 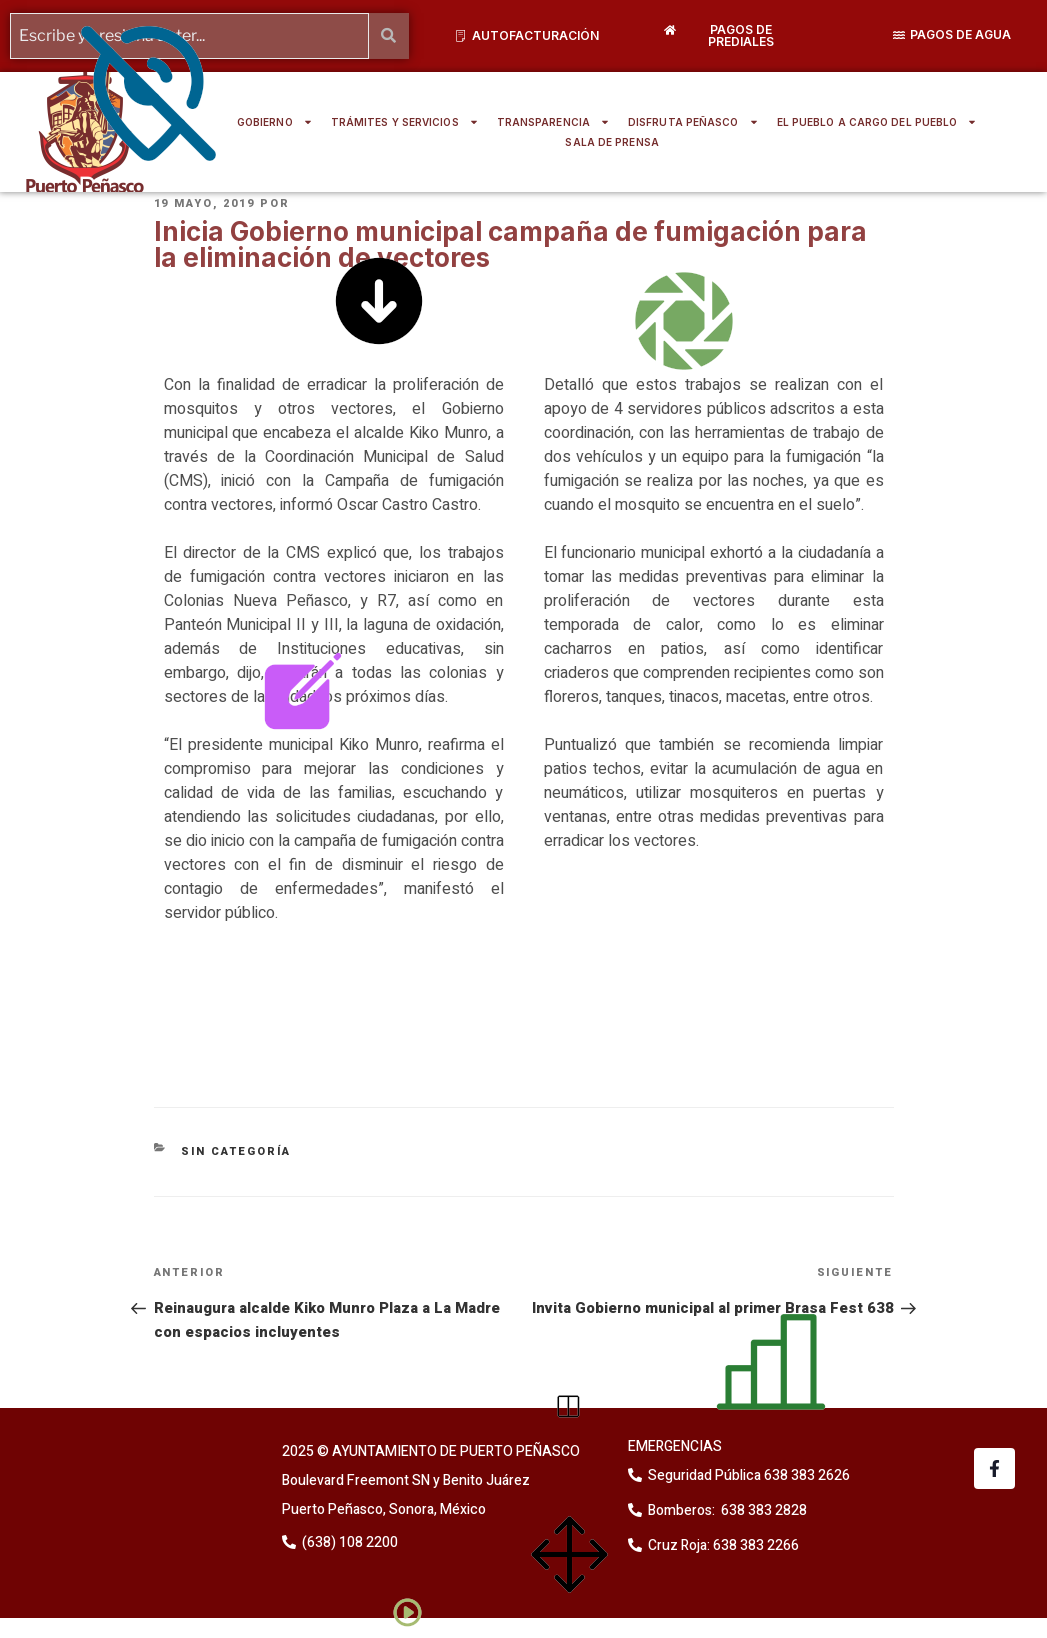 I want to click on view analytics or statistics, so click(x=771, y=1364).